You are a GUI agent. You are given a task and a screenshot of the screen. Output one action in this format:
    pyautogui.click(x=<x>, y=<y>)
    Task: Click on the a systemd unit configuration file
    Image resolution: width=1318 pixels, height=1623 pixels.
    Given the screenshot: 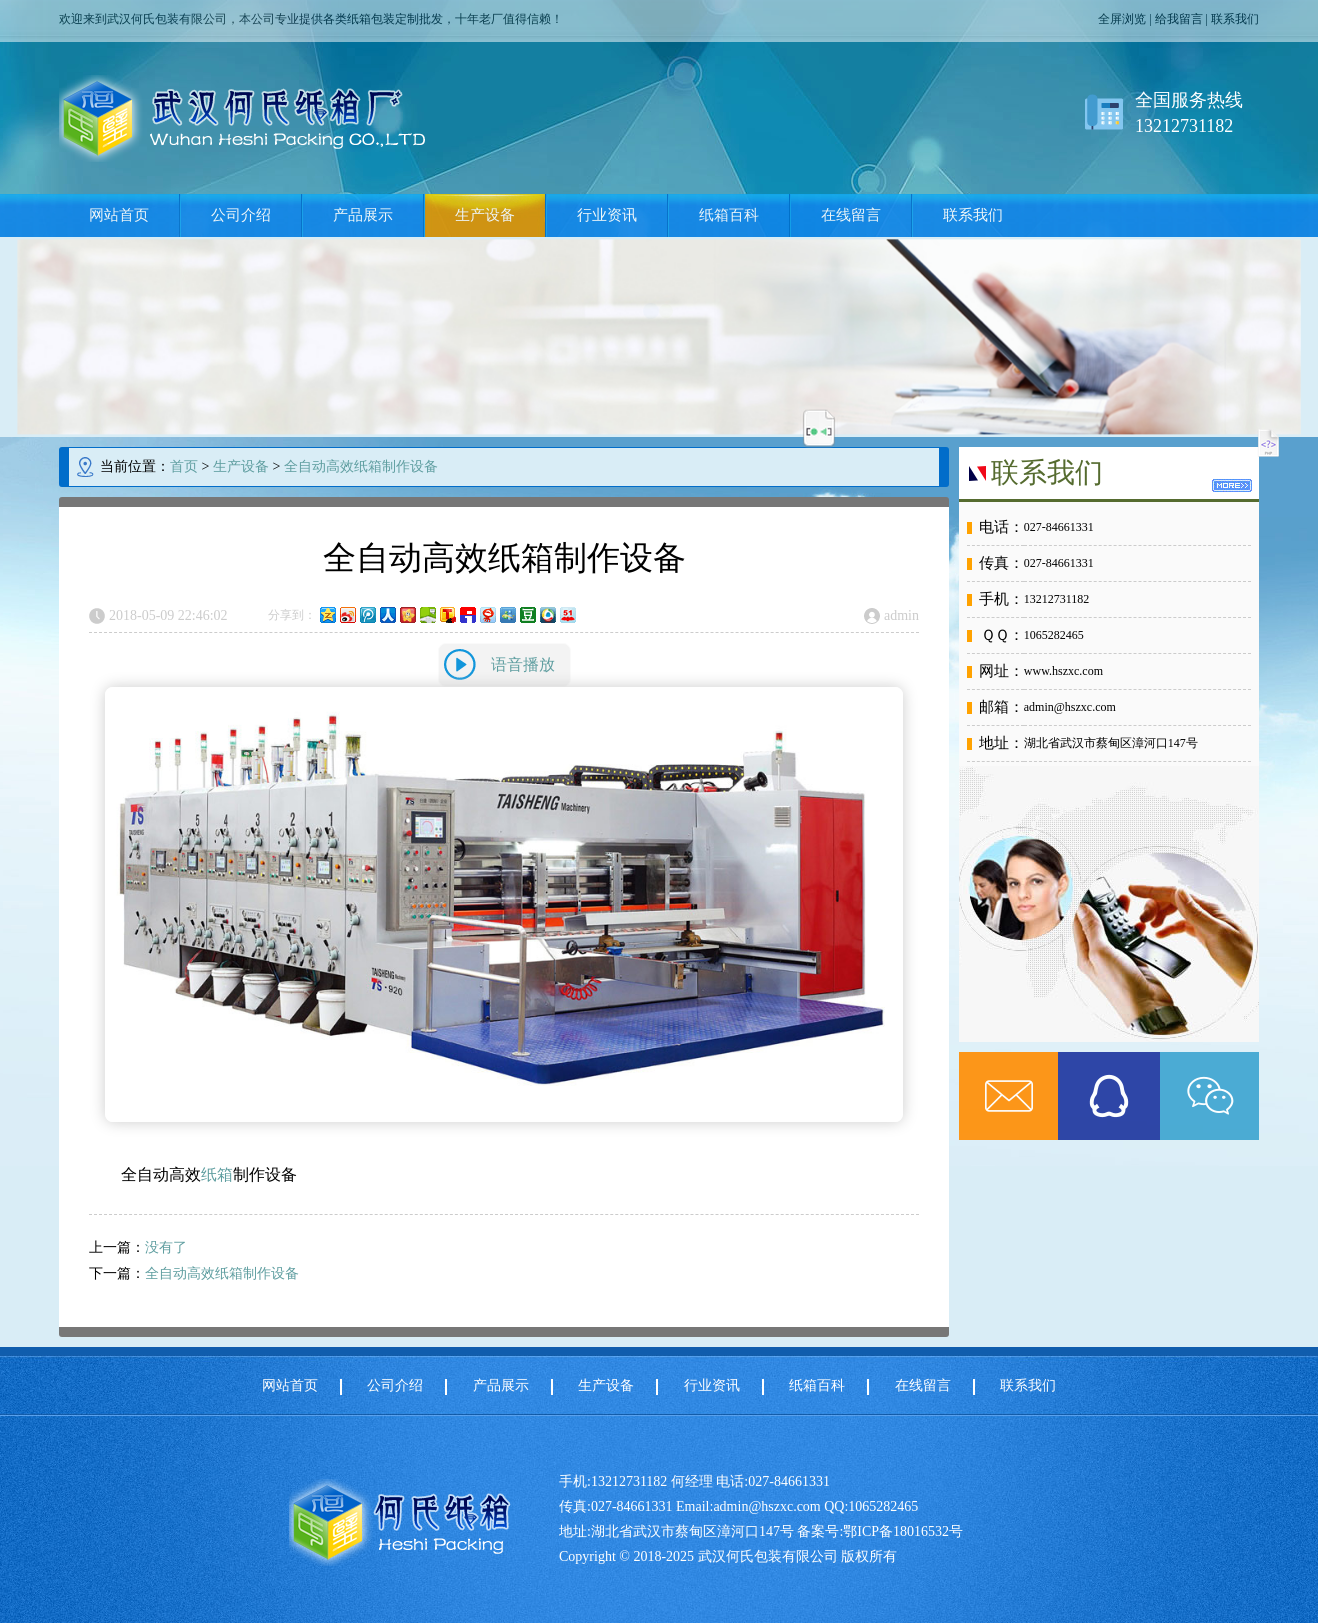 What is the action you would take?
    pyautogui.click(x=819, y=428)
    